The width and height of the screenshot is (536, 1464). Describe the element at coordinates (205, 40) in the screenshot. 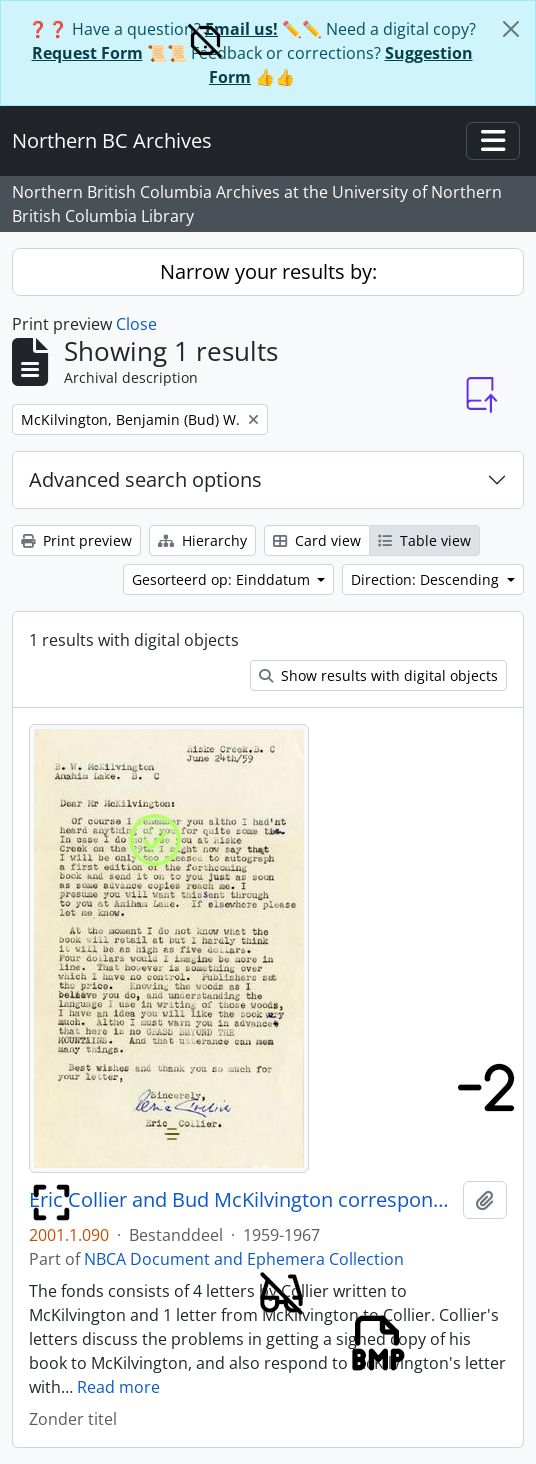

I see `disable or turn off reporting` at that location.